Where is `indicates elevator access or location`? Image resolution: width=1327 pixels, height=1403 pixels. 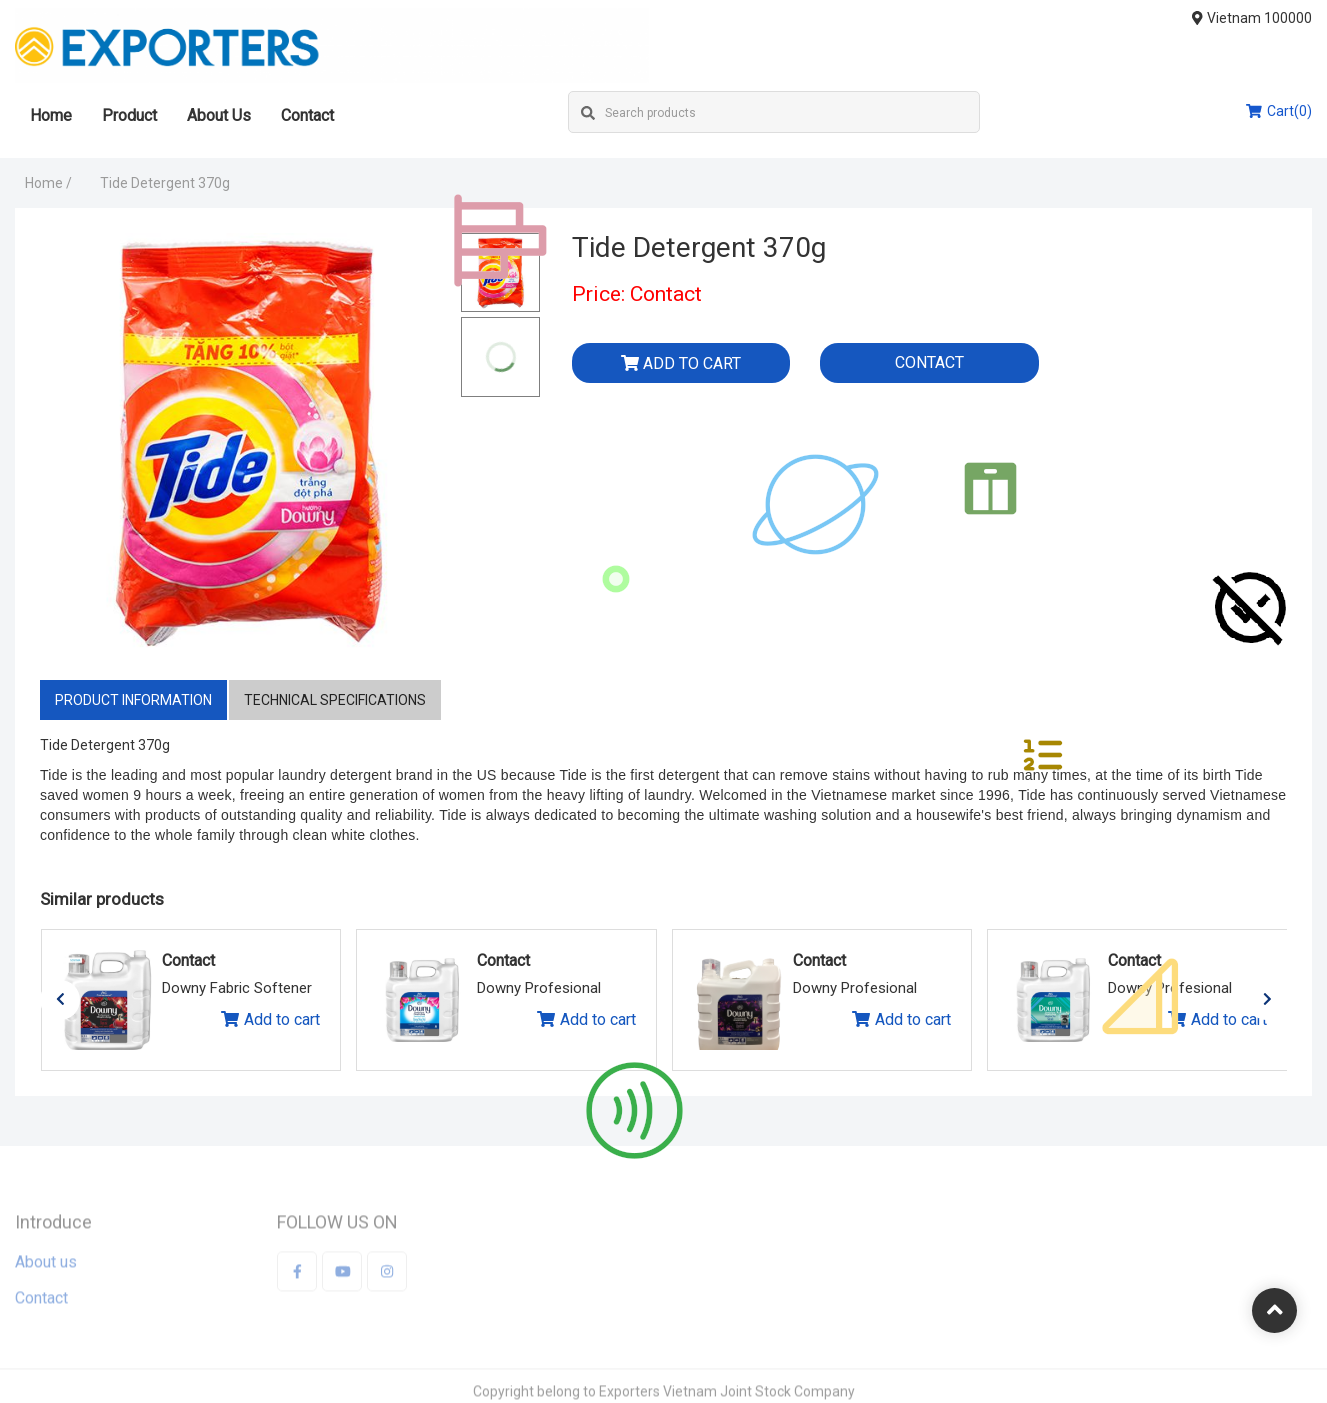 indicates elevator access or location is located at coordinates (990, 488).